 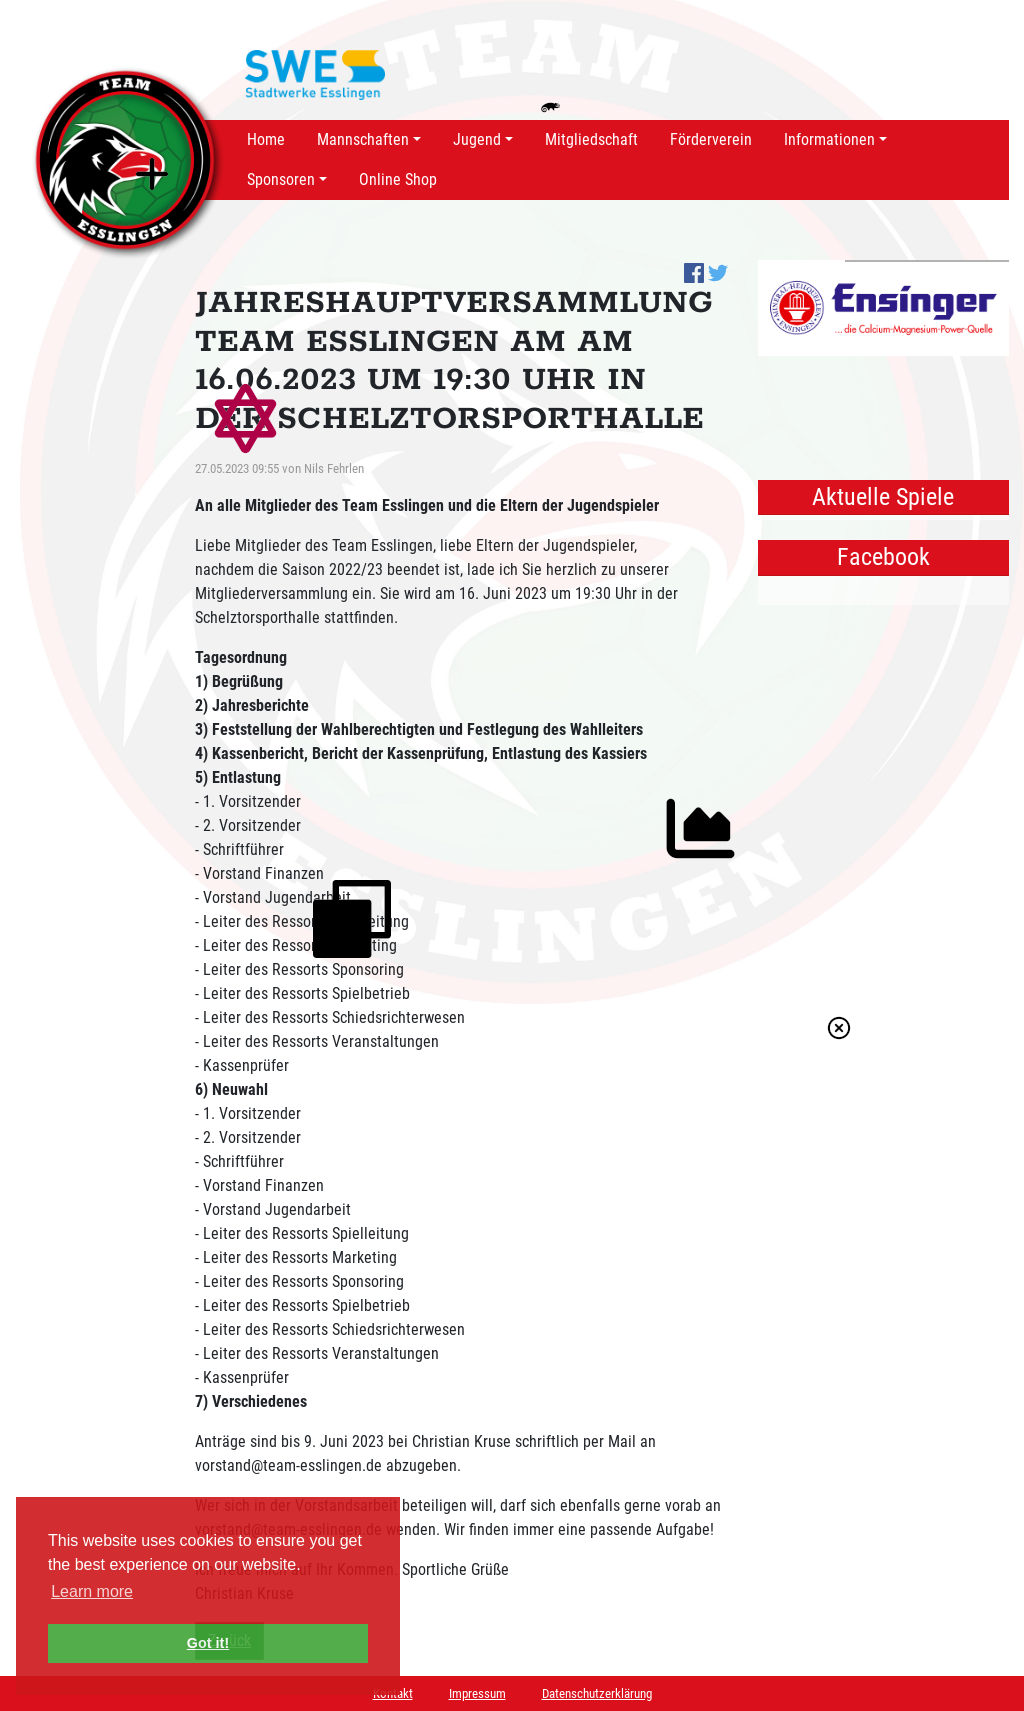 What do you see at coordinates (700, 828) in the screenshot?
I see `view area chart or graph data` at bounding box center [700, 828].